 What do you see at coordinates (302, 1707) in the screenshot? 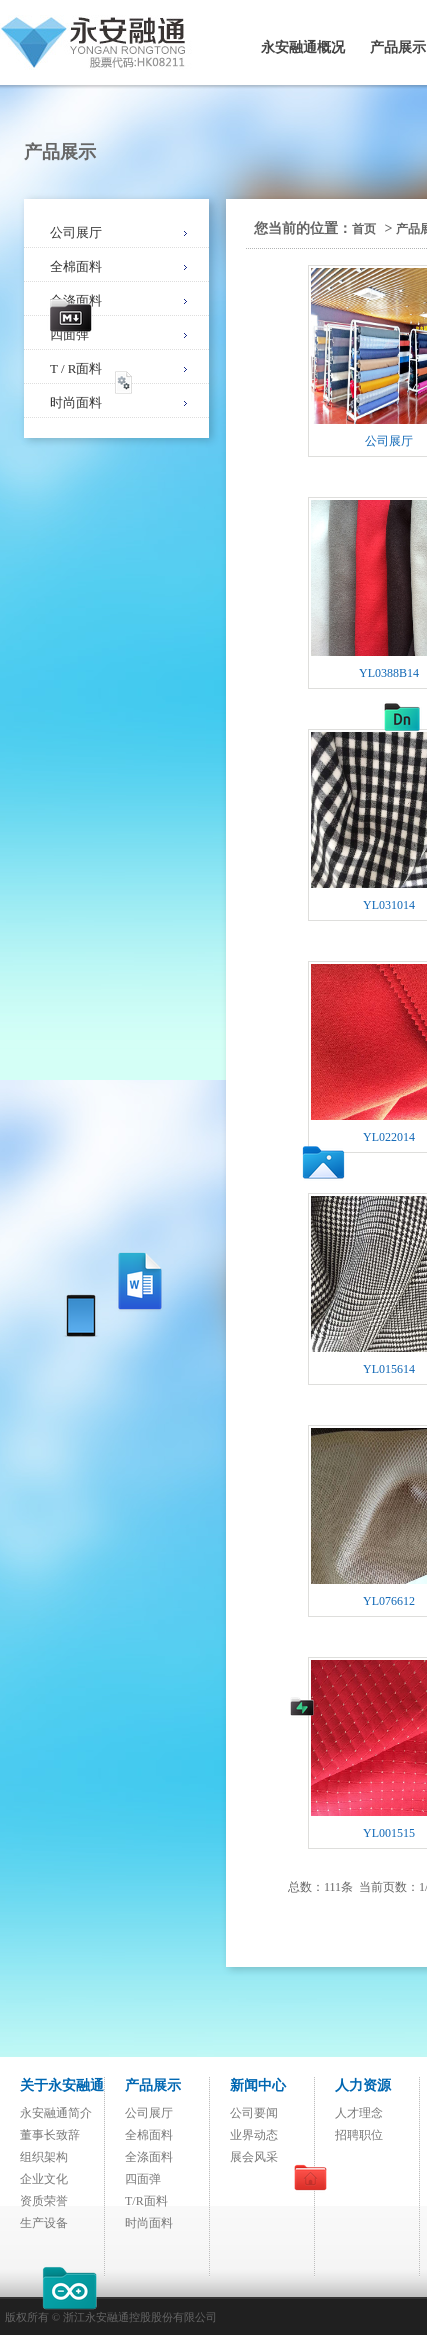
I see `open supabase project folder` at bounding box center [302, 1707].